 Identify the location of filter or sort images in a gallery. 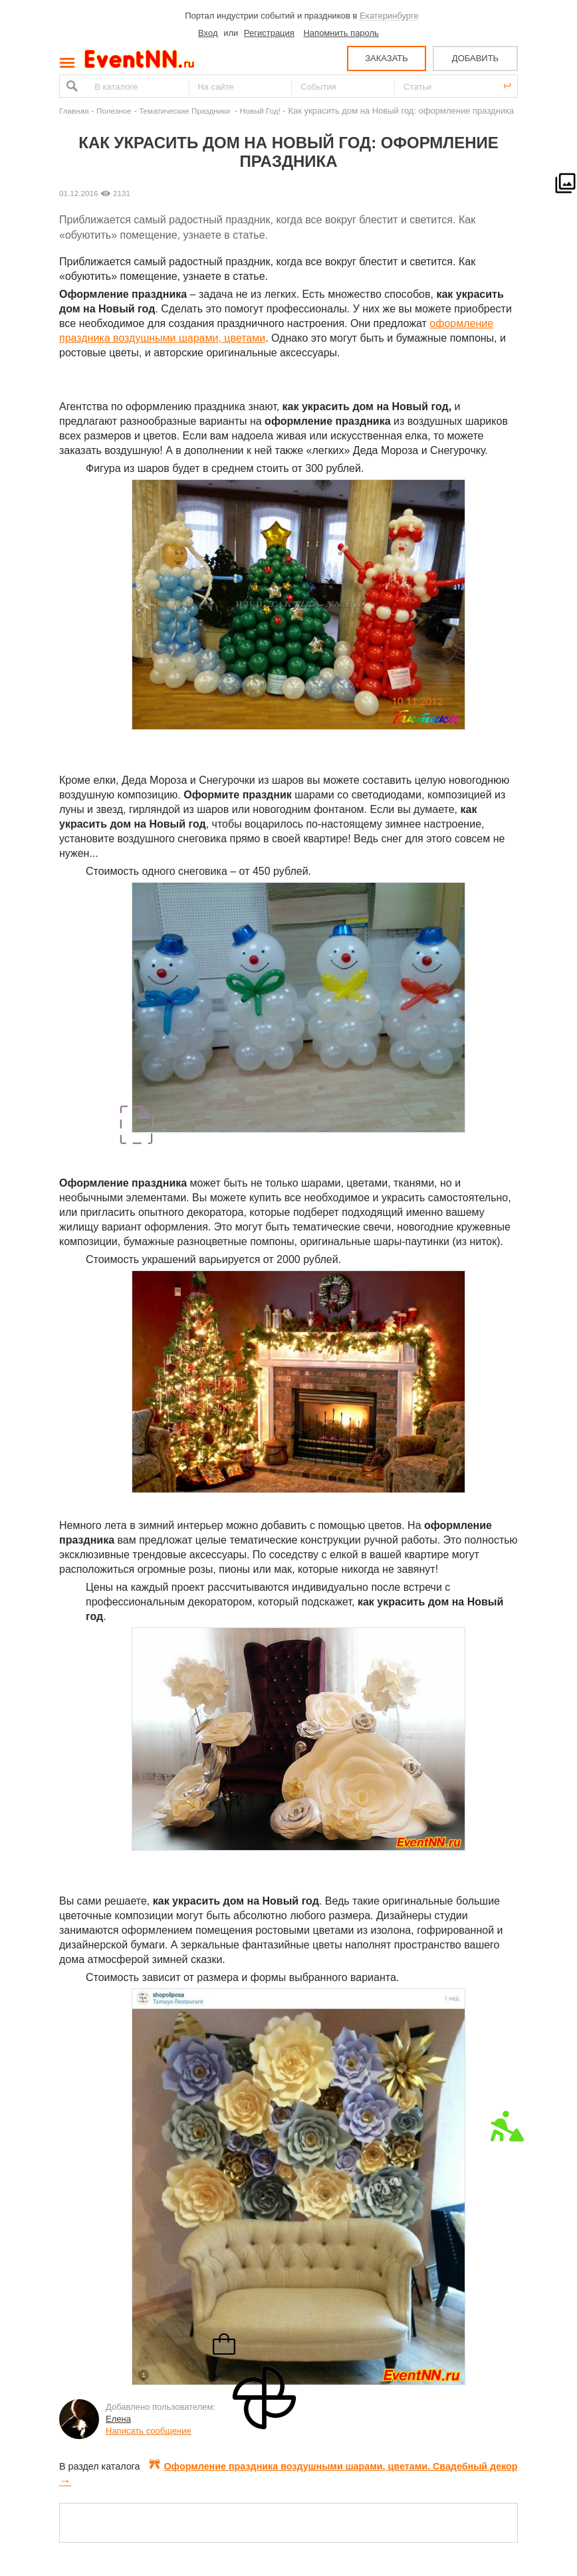
(565, 183).